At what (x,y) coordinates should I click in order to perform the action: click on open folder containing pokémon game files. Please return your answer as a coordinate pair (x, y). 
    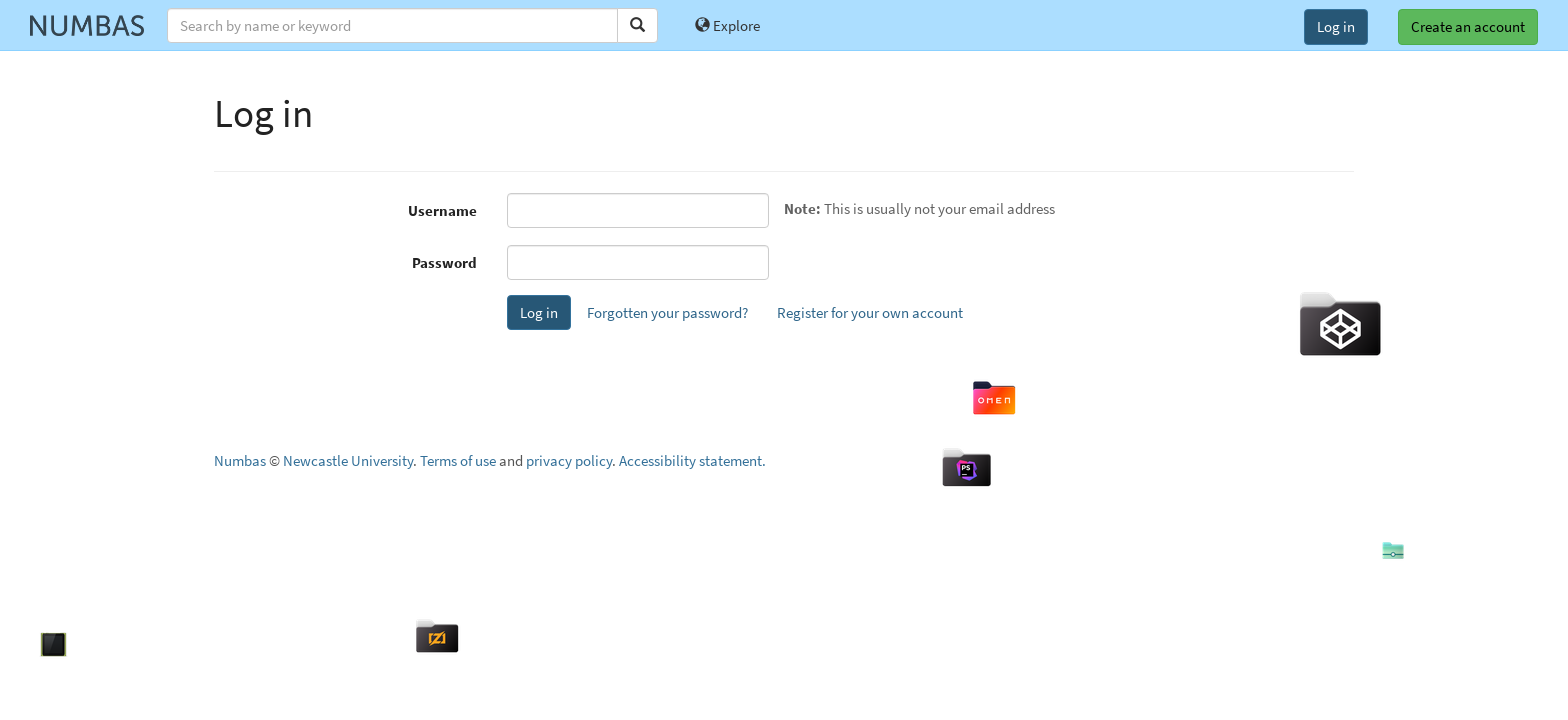
    Looking at the image, I should click on (1393, 551).